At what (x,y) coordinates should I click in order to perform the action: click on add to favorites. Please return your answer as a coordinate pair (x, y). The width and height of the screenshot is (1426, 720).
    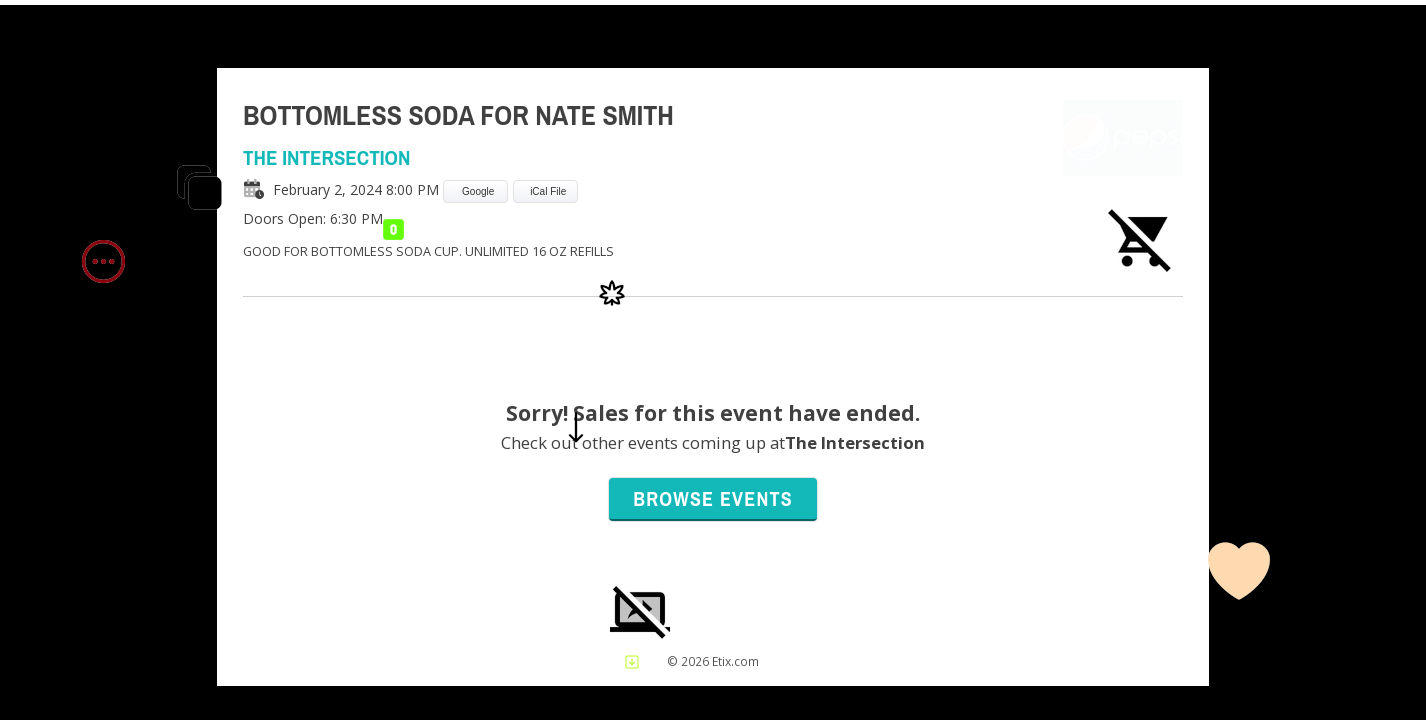
    Looking at the image, I should click on (1239, 571).